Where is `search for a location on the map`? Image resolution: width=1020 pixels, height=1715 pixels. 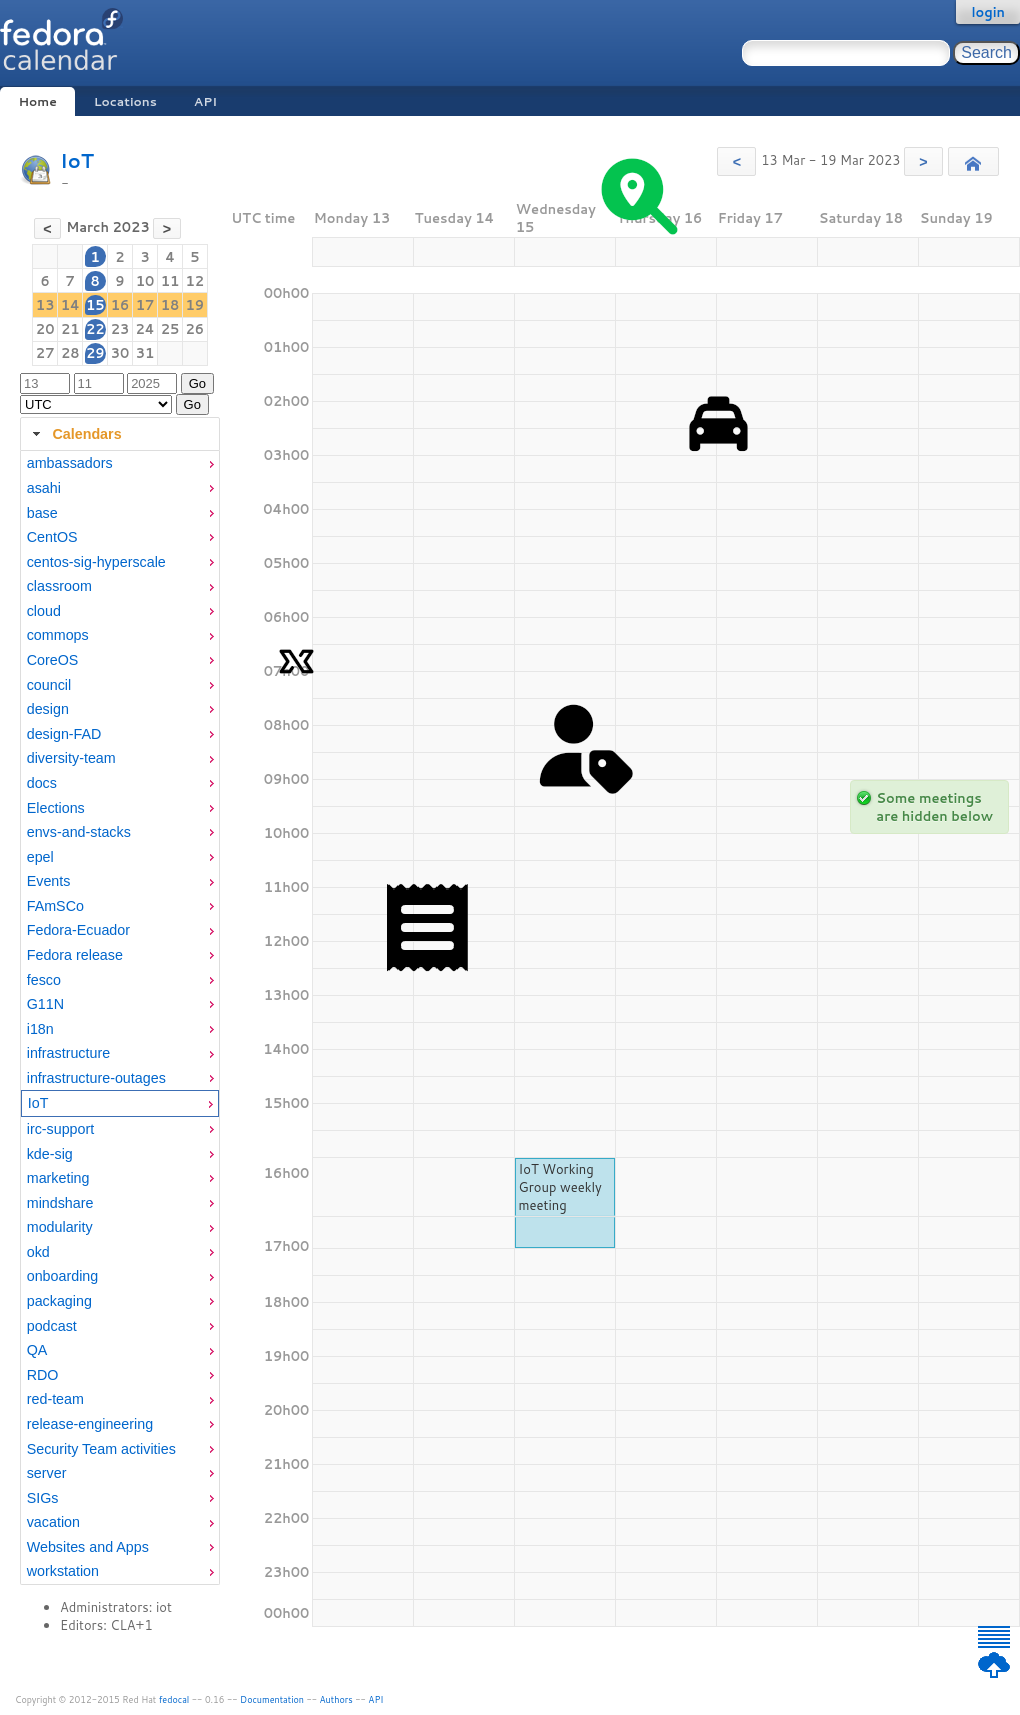
search for a location on the map is located at coordinates (639, 196).